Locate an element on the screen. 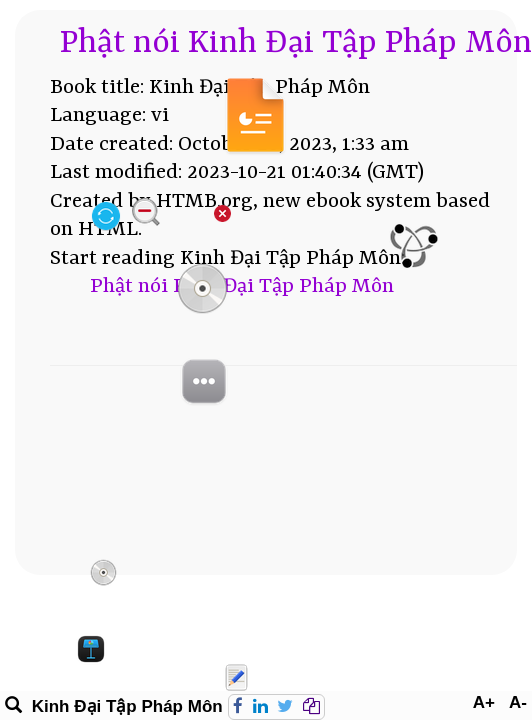 This screenshot has height=720, width=532. access bonjour network discovery settings is located at coordinates (414, 246).